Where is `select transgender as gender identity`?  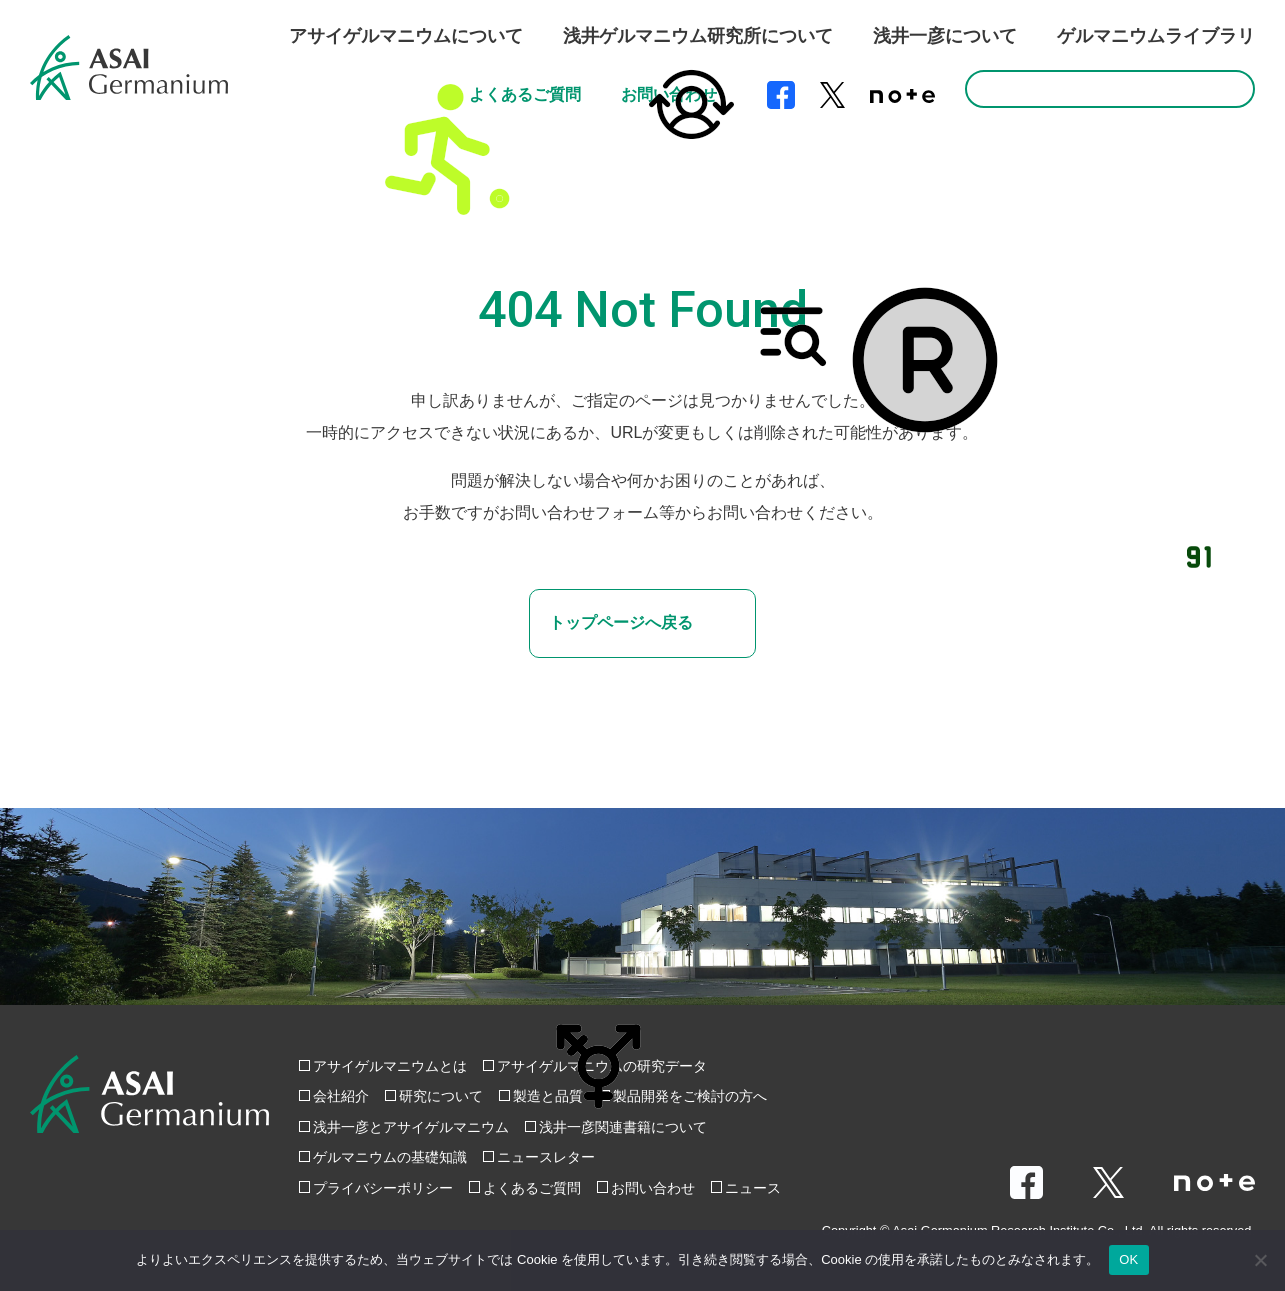 select transgender as gender identity is located at coordinates (598, 1066).